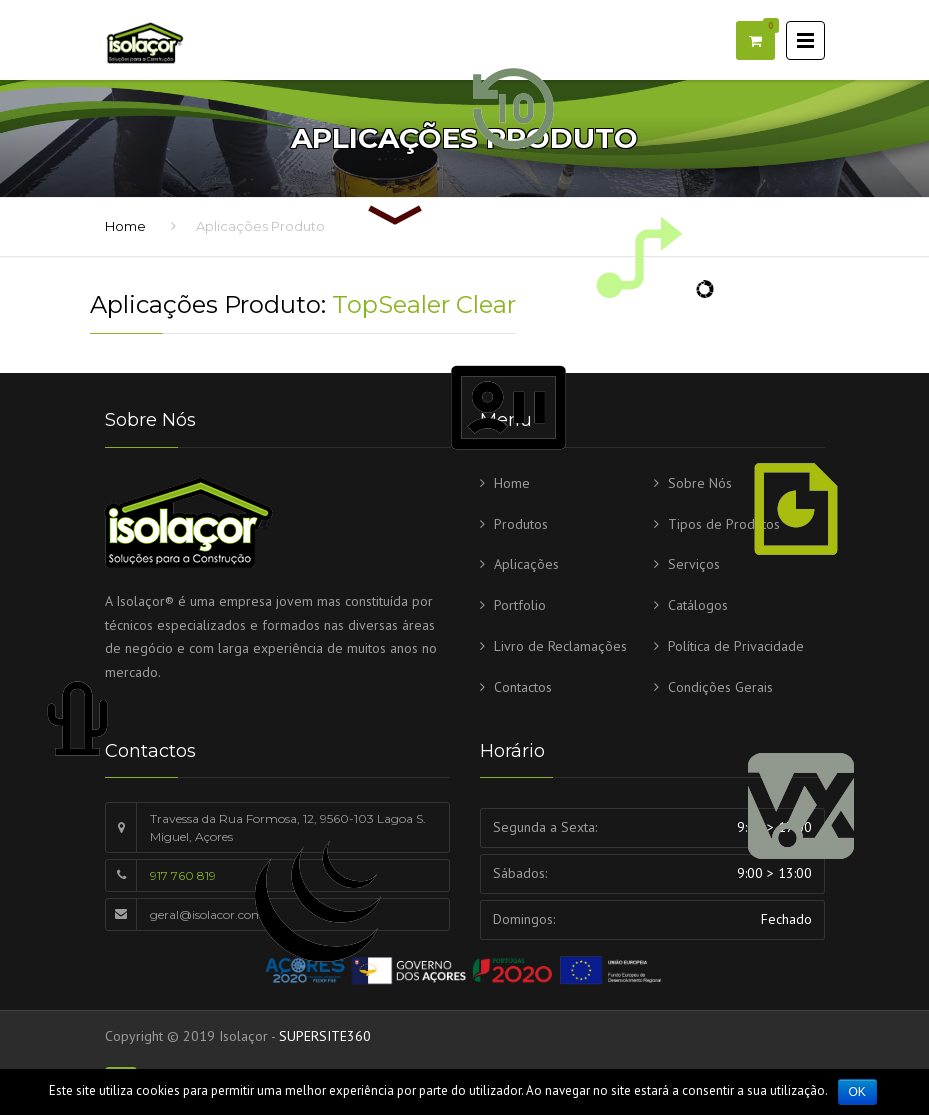  What do you see at coordinates (508, 407) in the screenshot?
I see `pending pass or credential awaiting approval` at bounding box center [508, 407].